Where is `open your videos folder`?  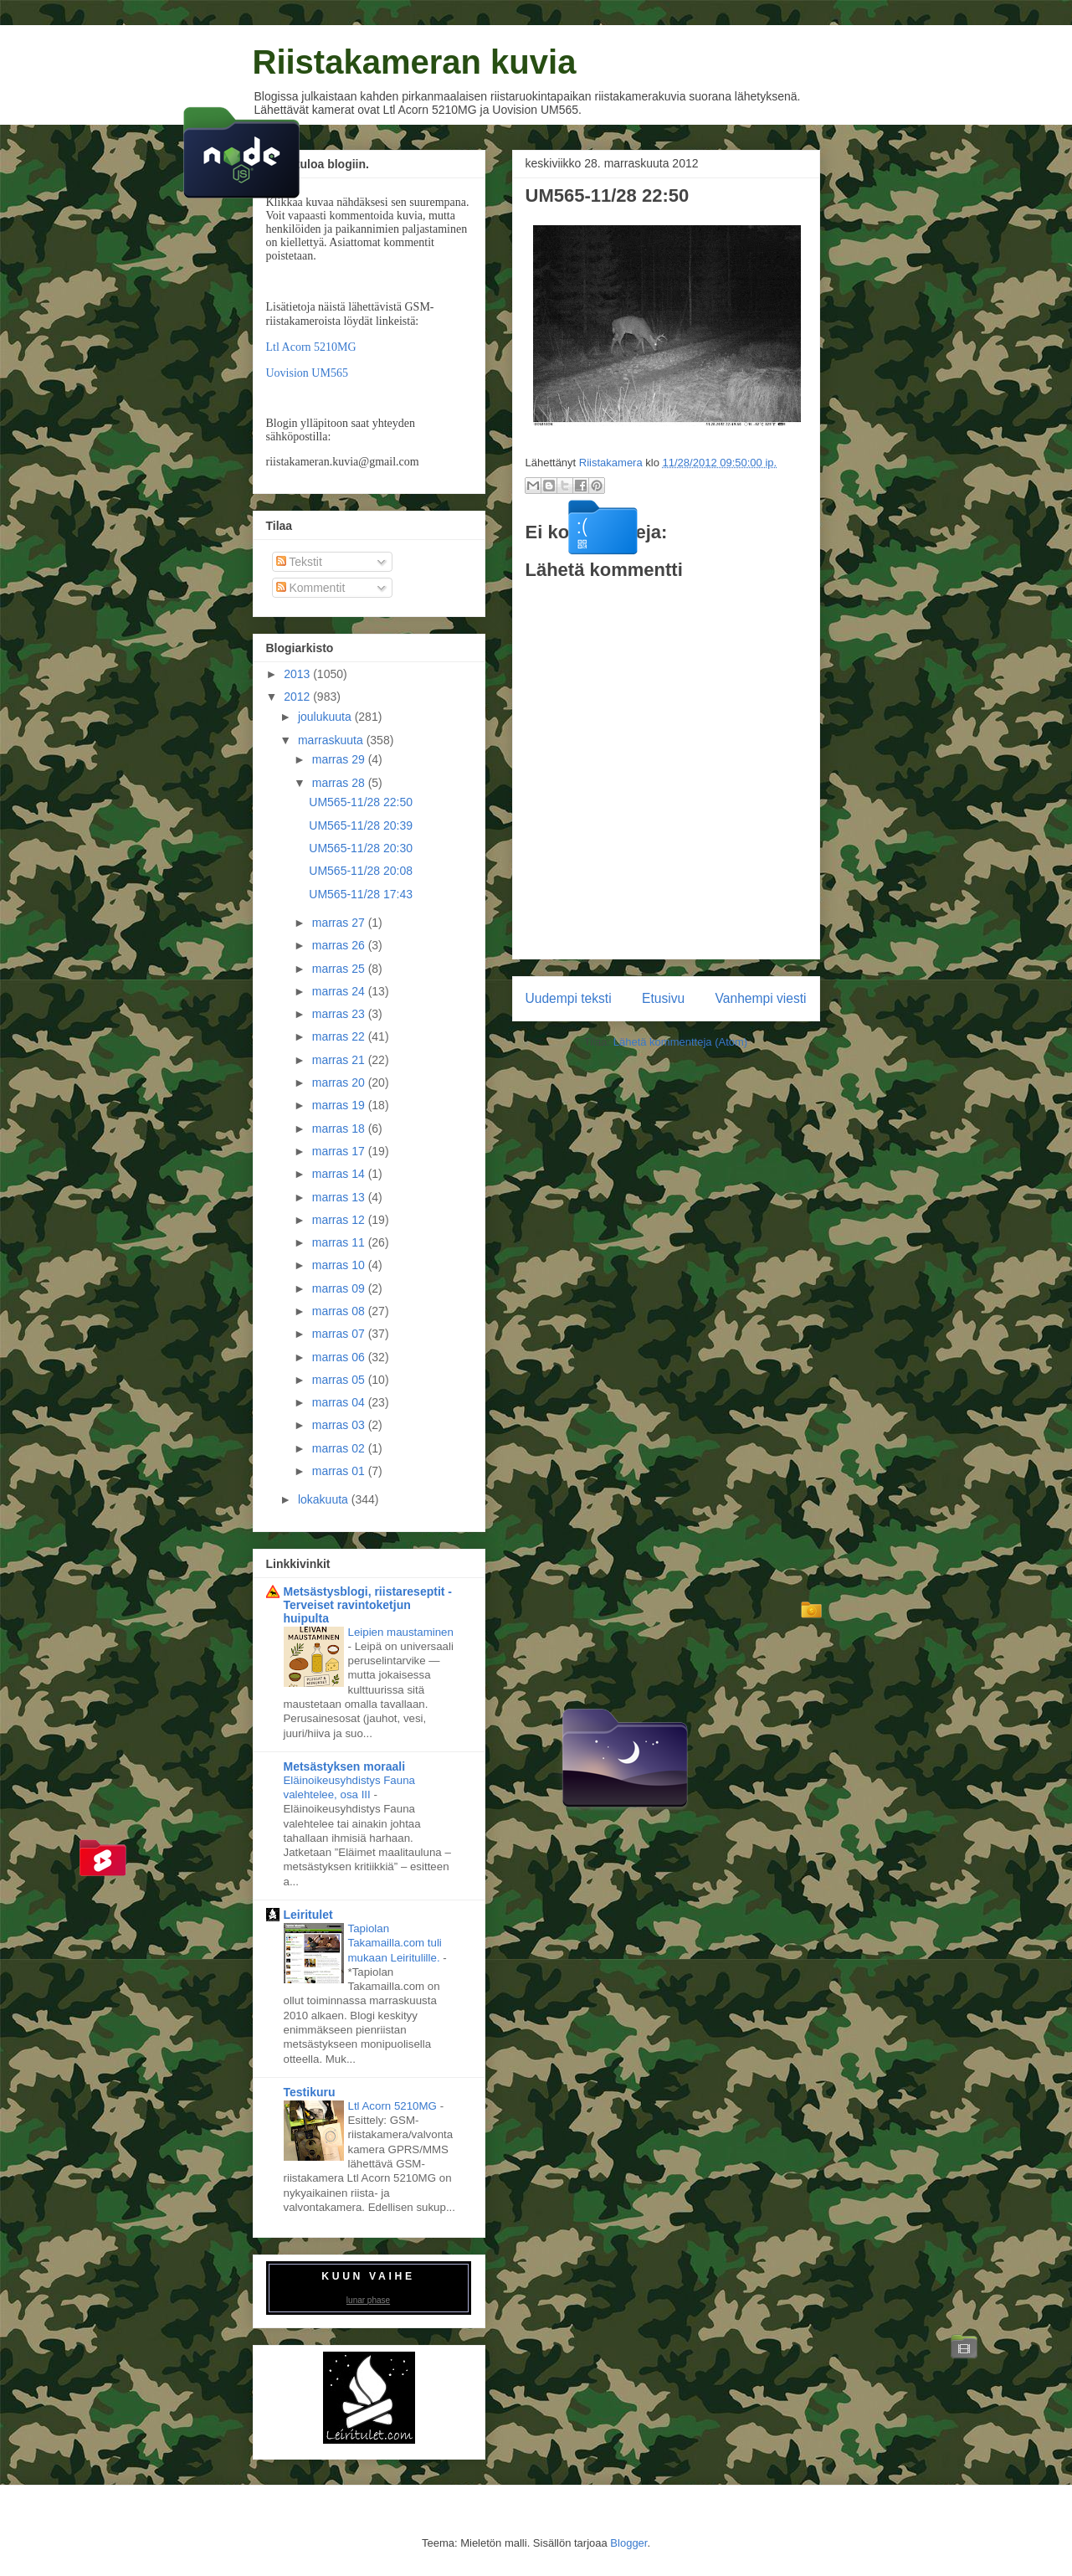 open your videos folder is located at coordinates (964, 2346).